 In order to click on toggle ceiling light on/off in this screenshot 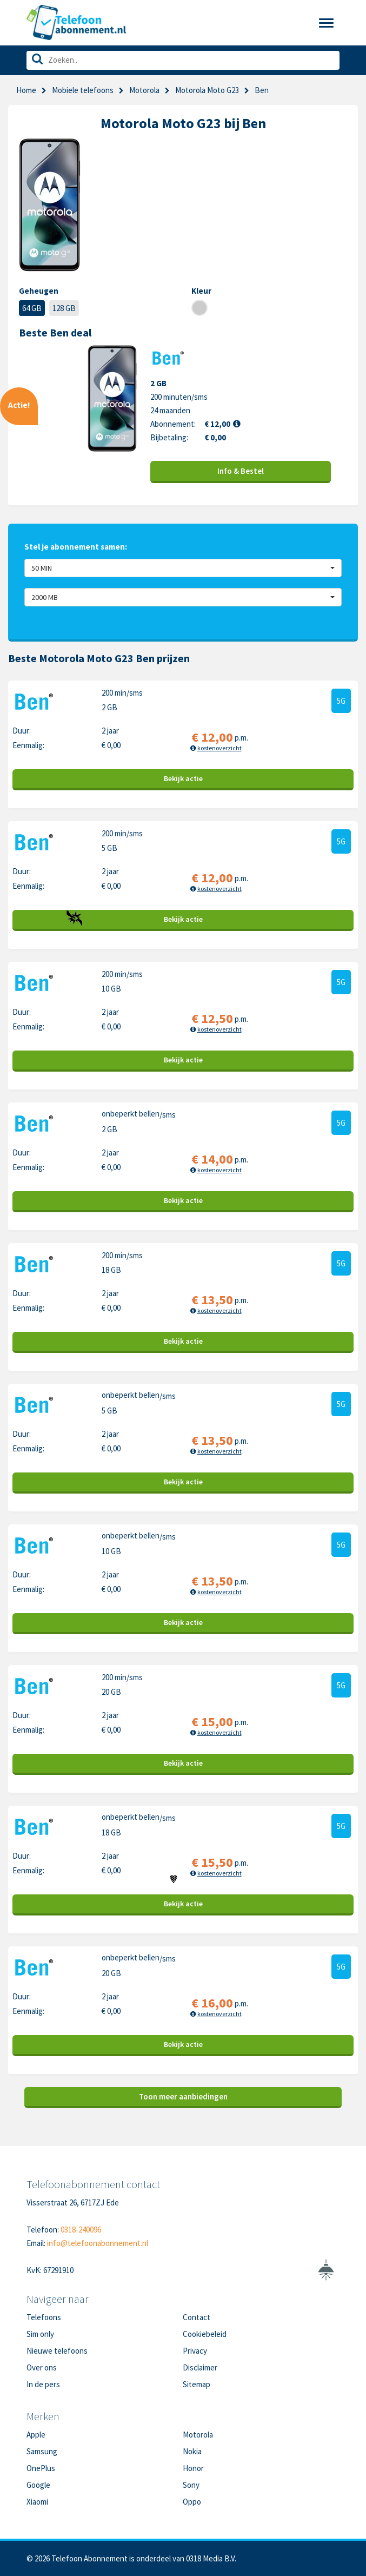, I will do `click(326, 2270)`.